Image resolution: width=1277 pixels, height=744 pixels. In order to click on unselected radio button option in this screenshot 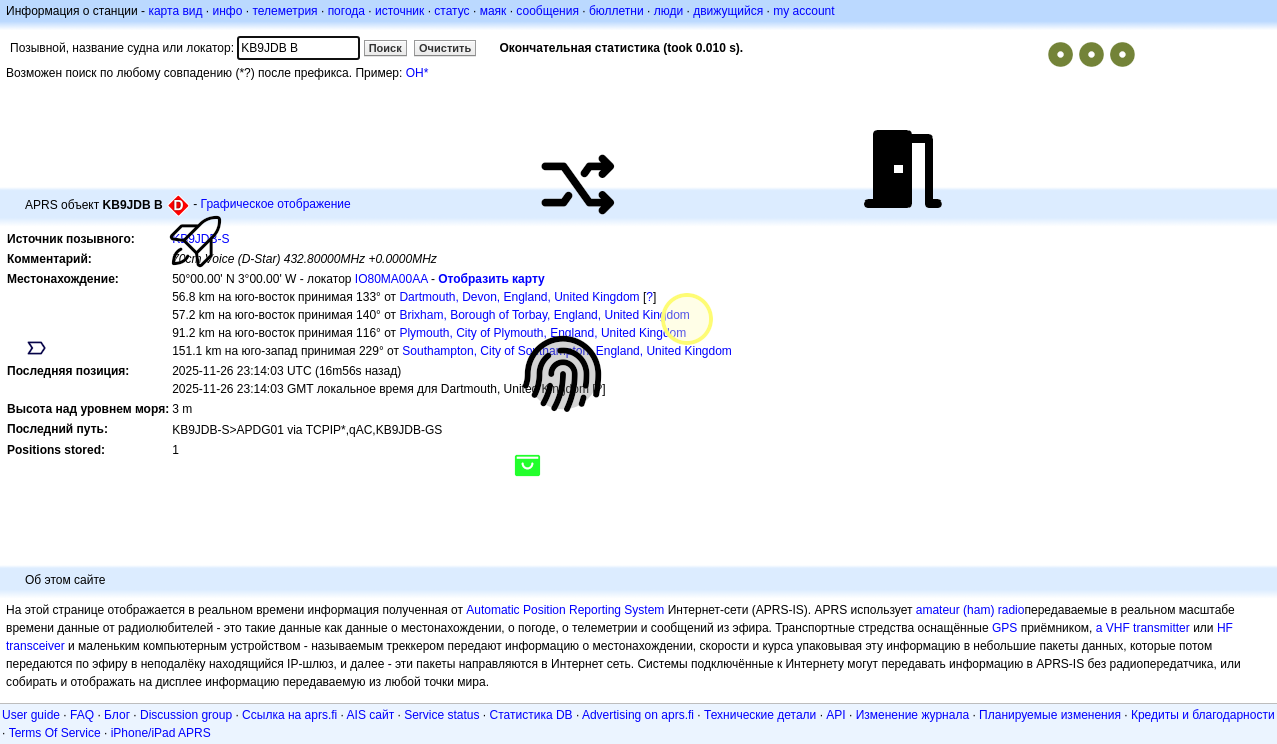, I will do `click(687, 319)`.